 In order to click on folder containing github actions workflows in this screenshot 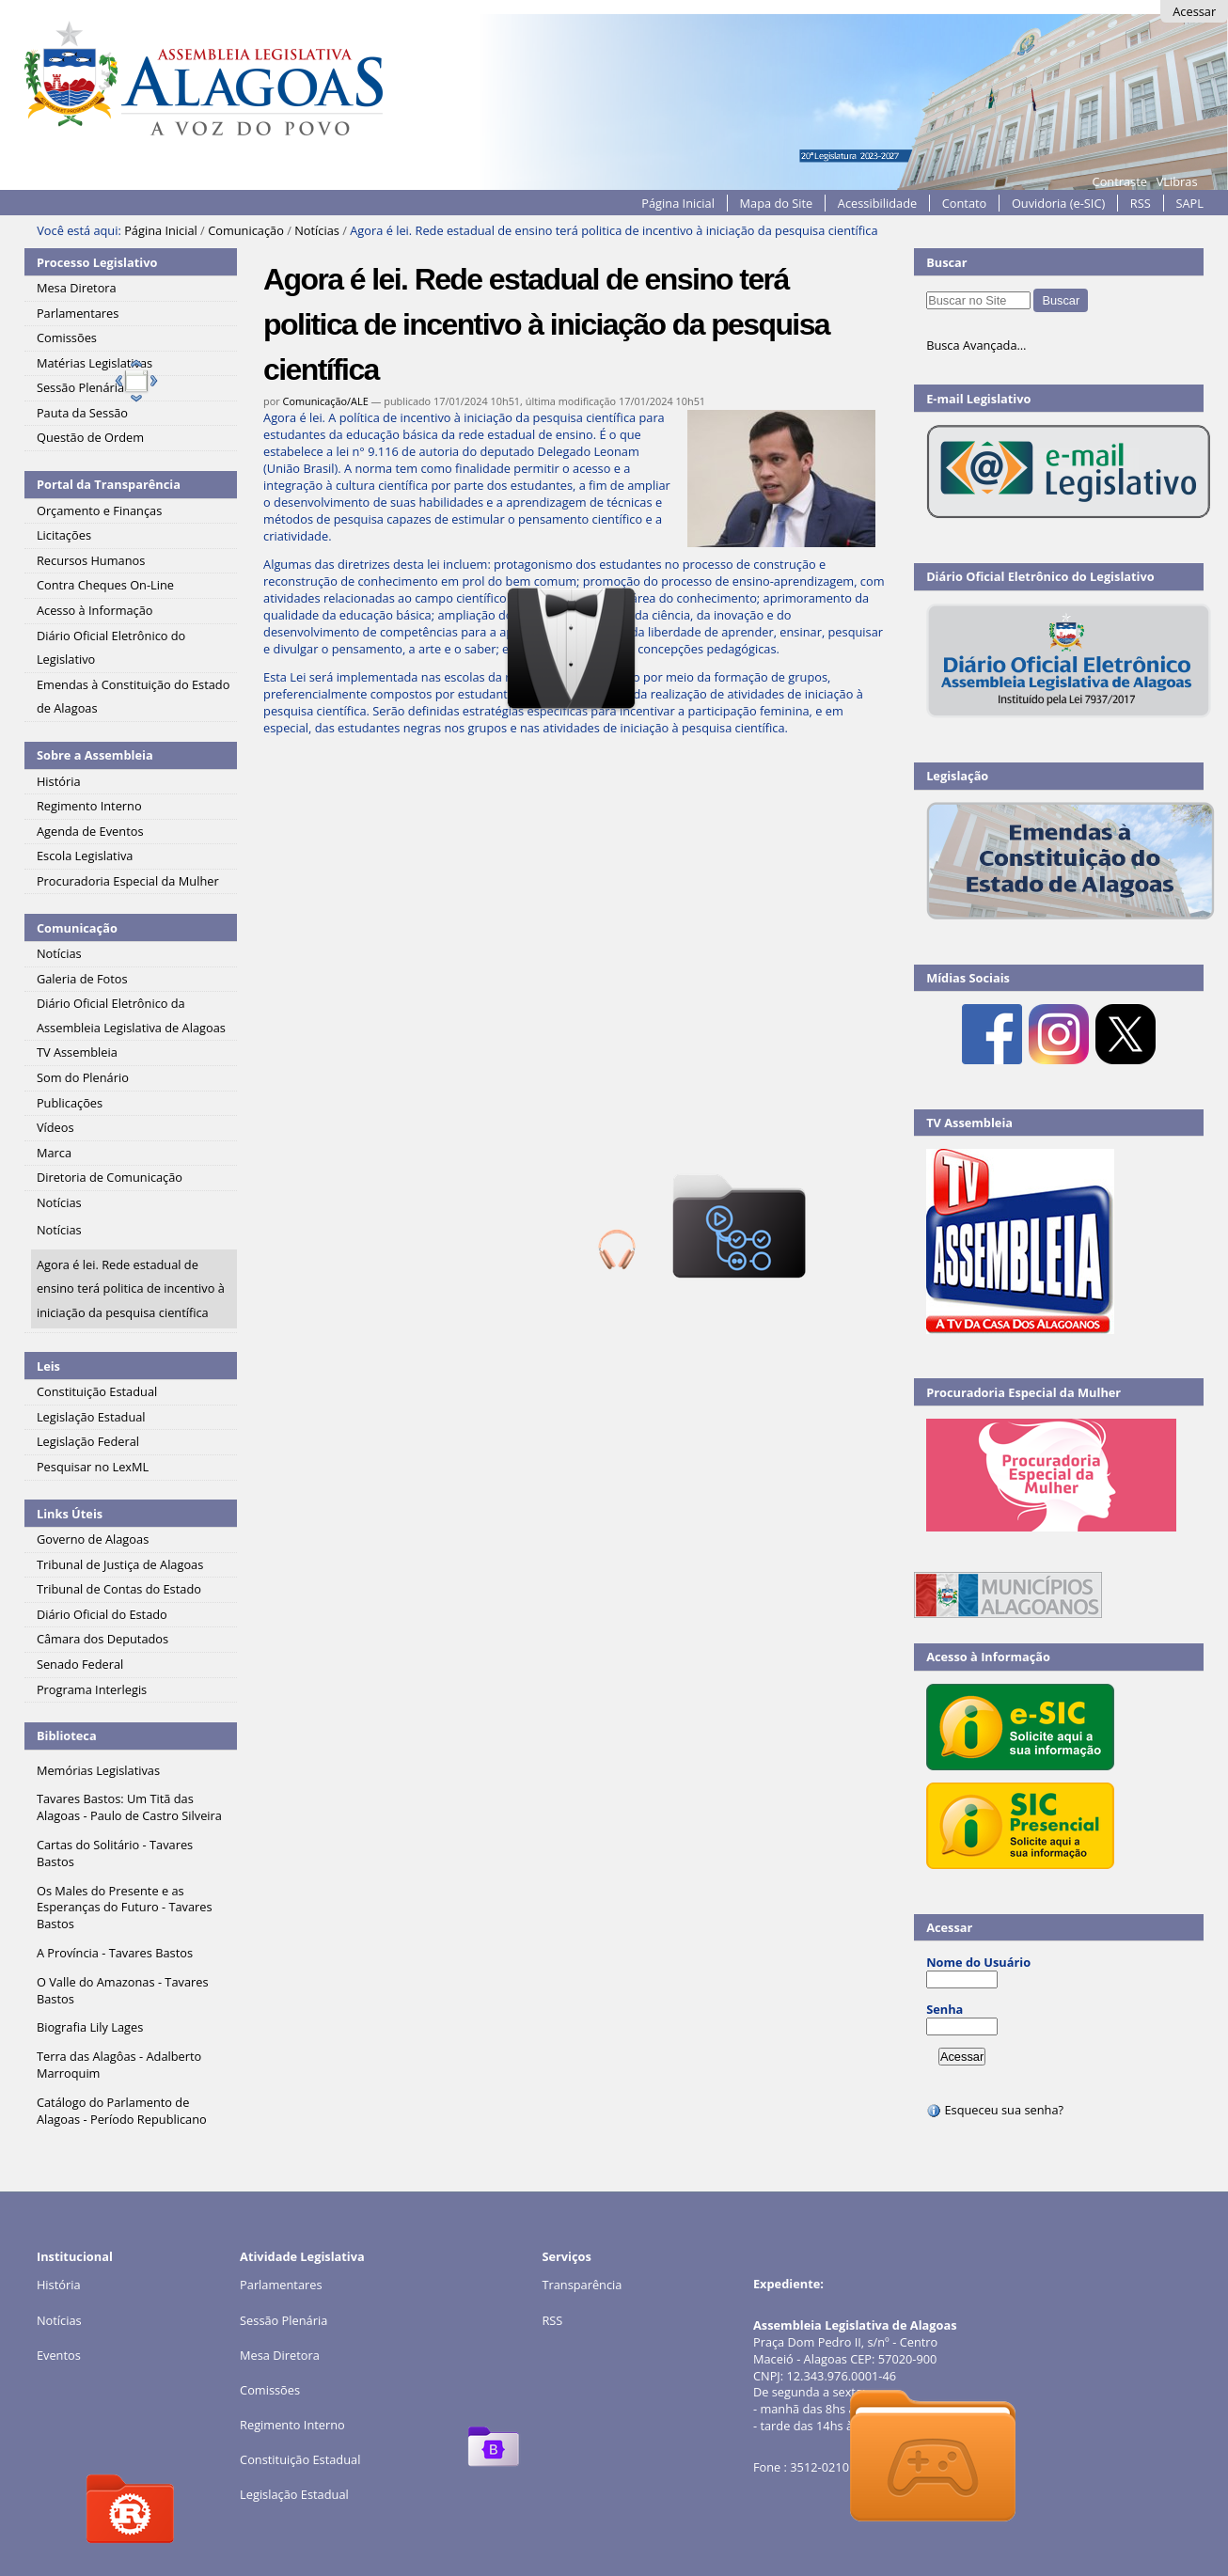, I will do `click(738, 1229)`.